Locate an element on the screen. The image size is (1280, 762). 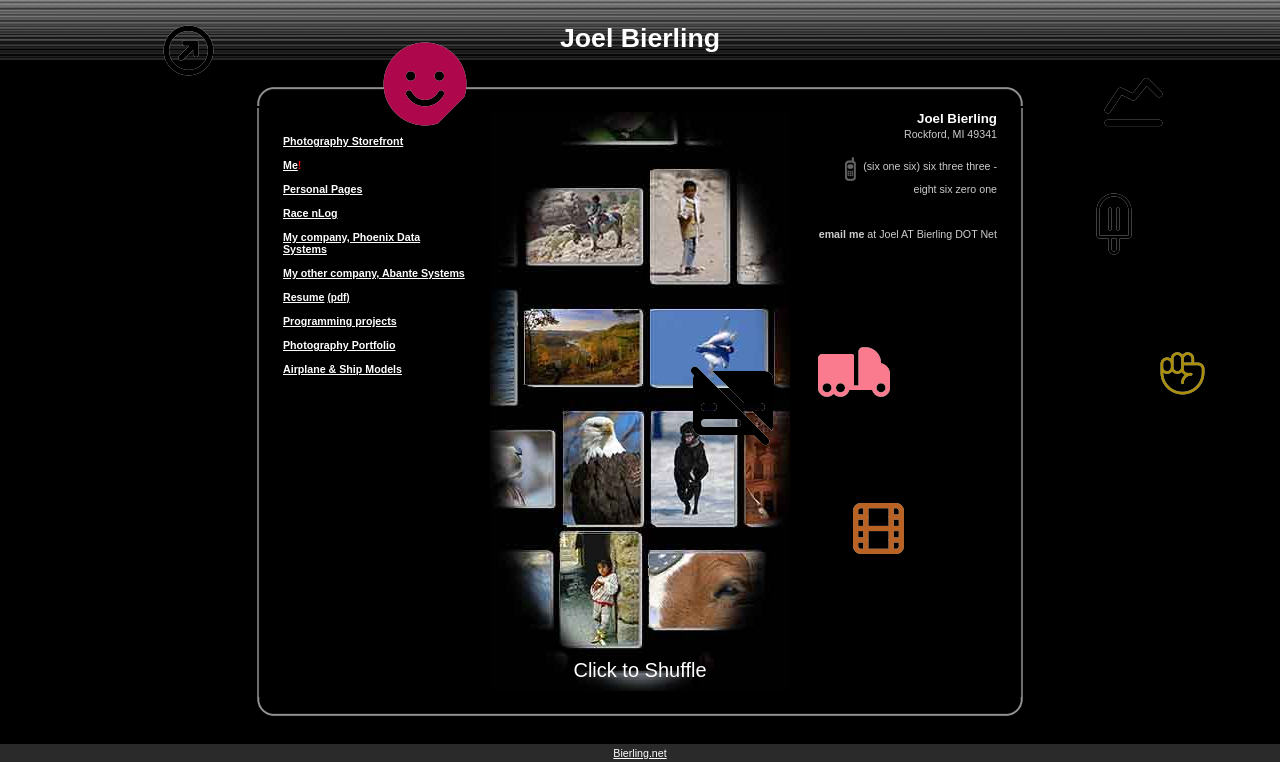
access video or movie content is located at coordinates (878, 528).